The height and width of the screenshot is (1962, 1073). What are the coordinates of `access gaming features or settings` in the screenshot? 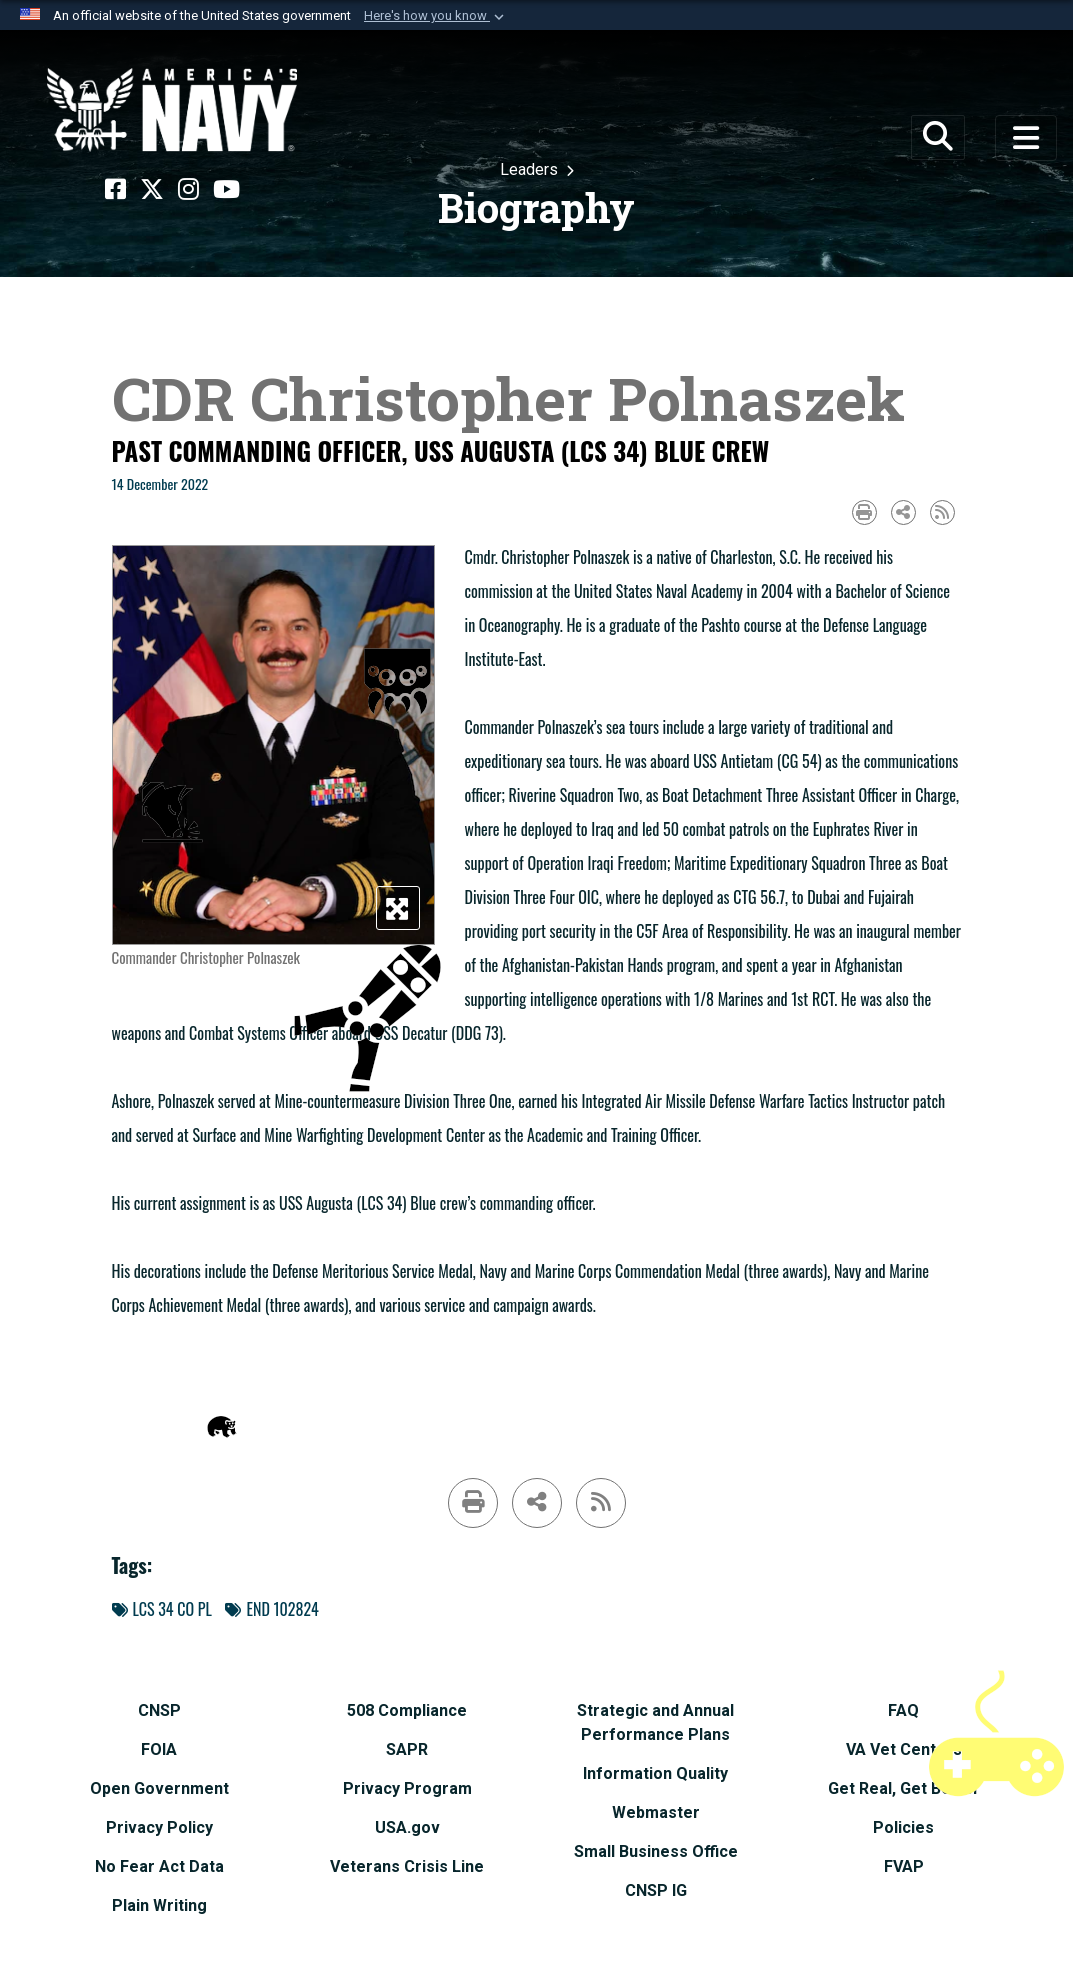 It's located at (996, 1738).